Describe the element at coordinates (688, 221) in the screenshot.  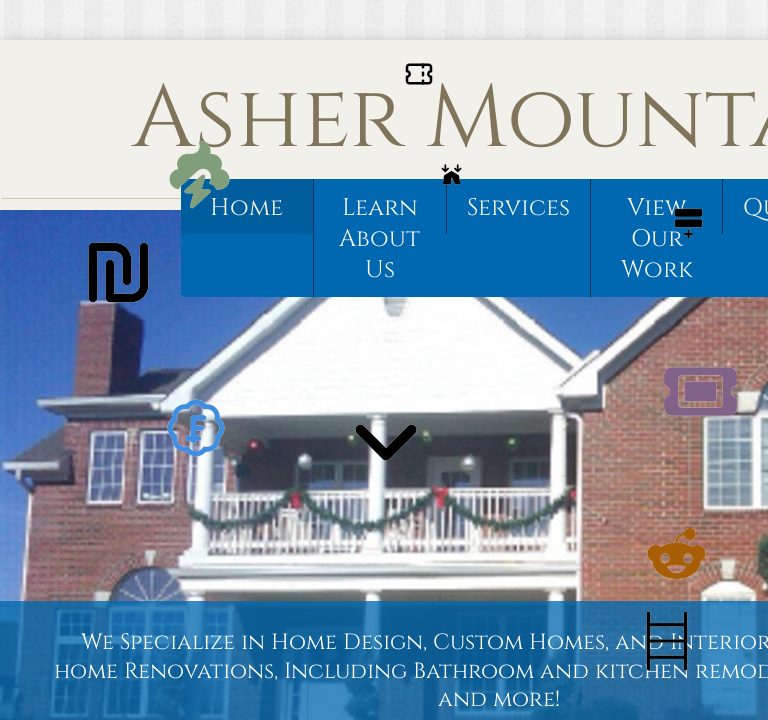
I see `add a new row below` at that location.